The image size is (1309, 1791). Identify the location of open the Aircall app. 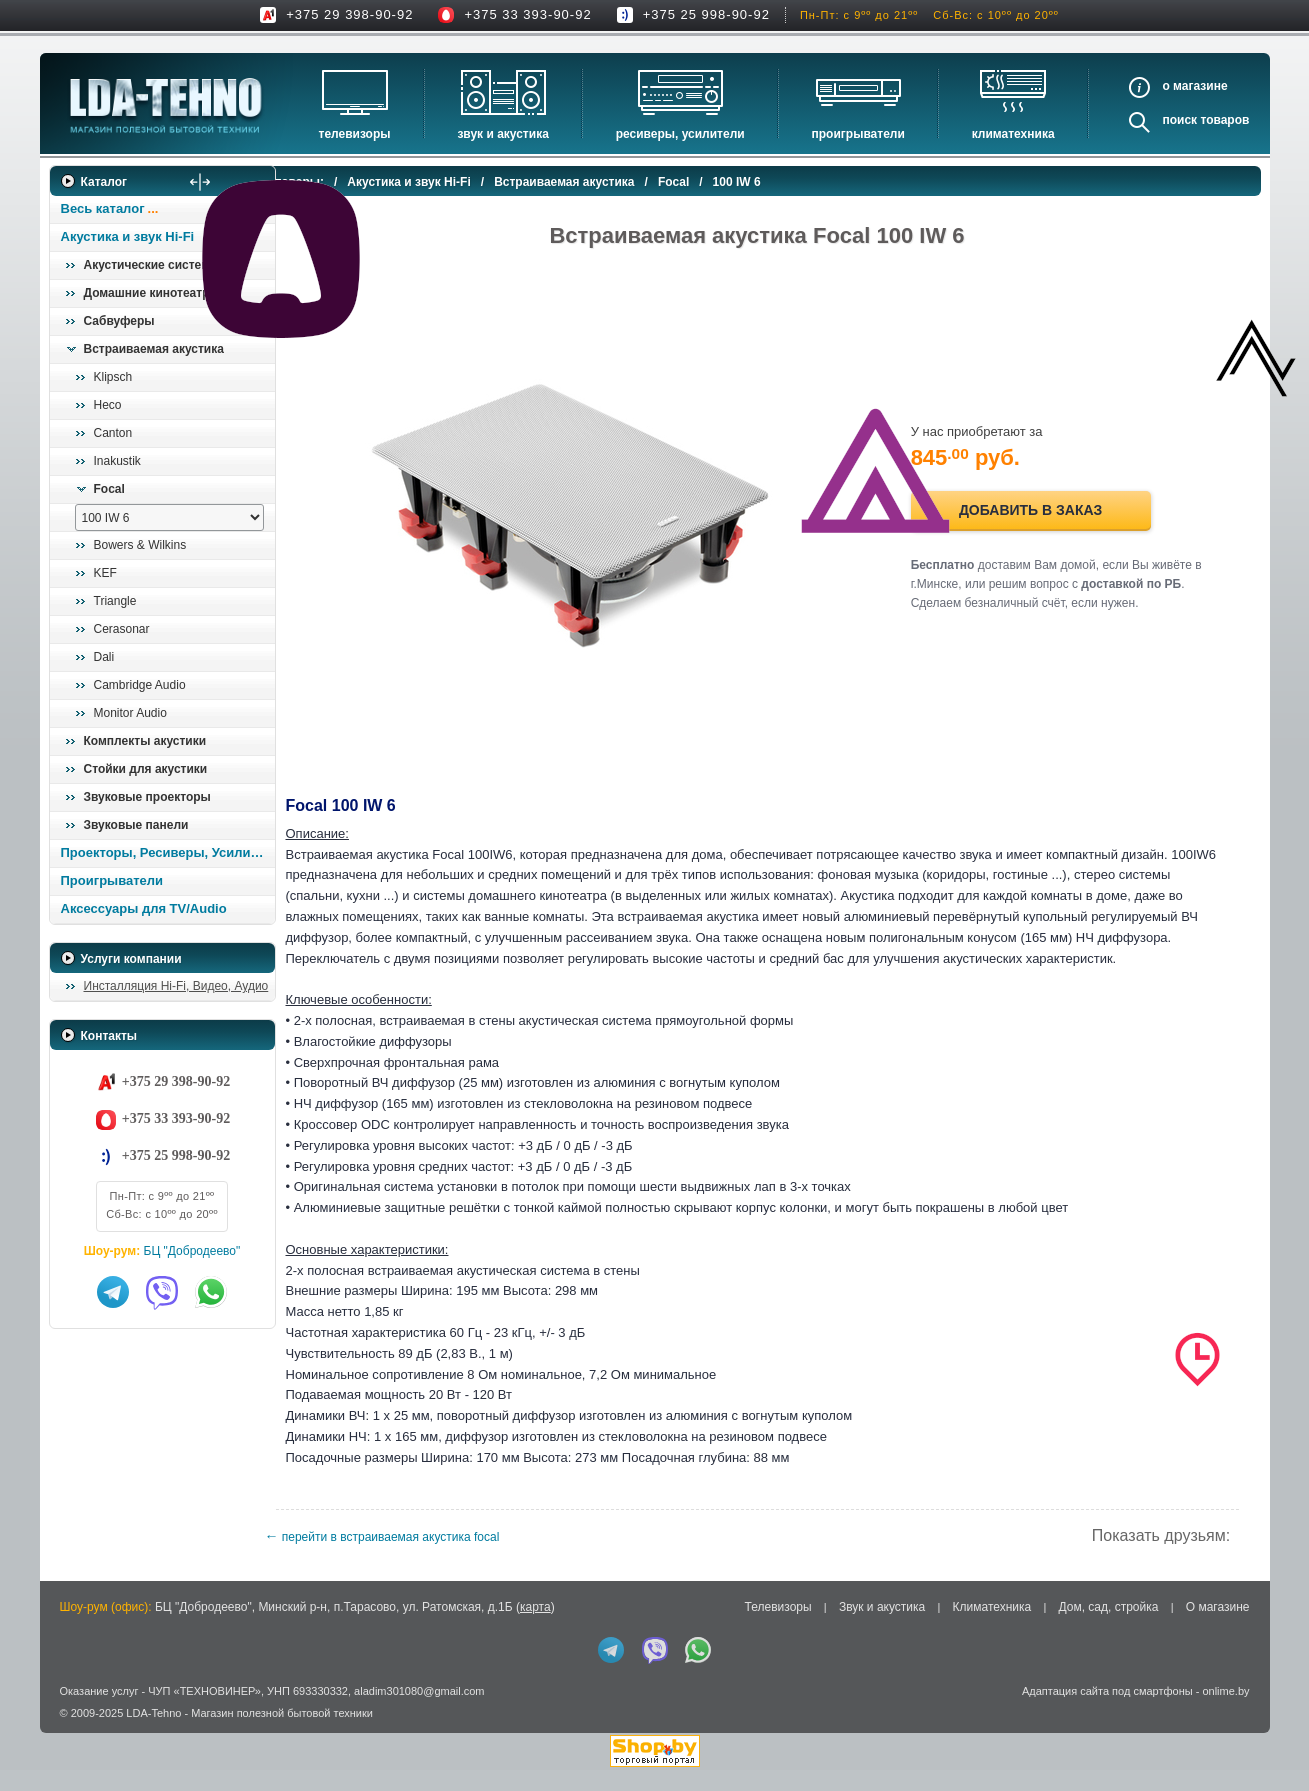
(281, 259).